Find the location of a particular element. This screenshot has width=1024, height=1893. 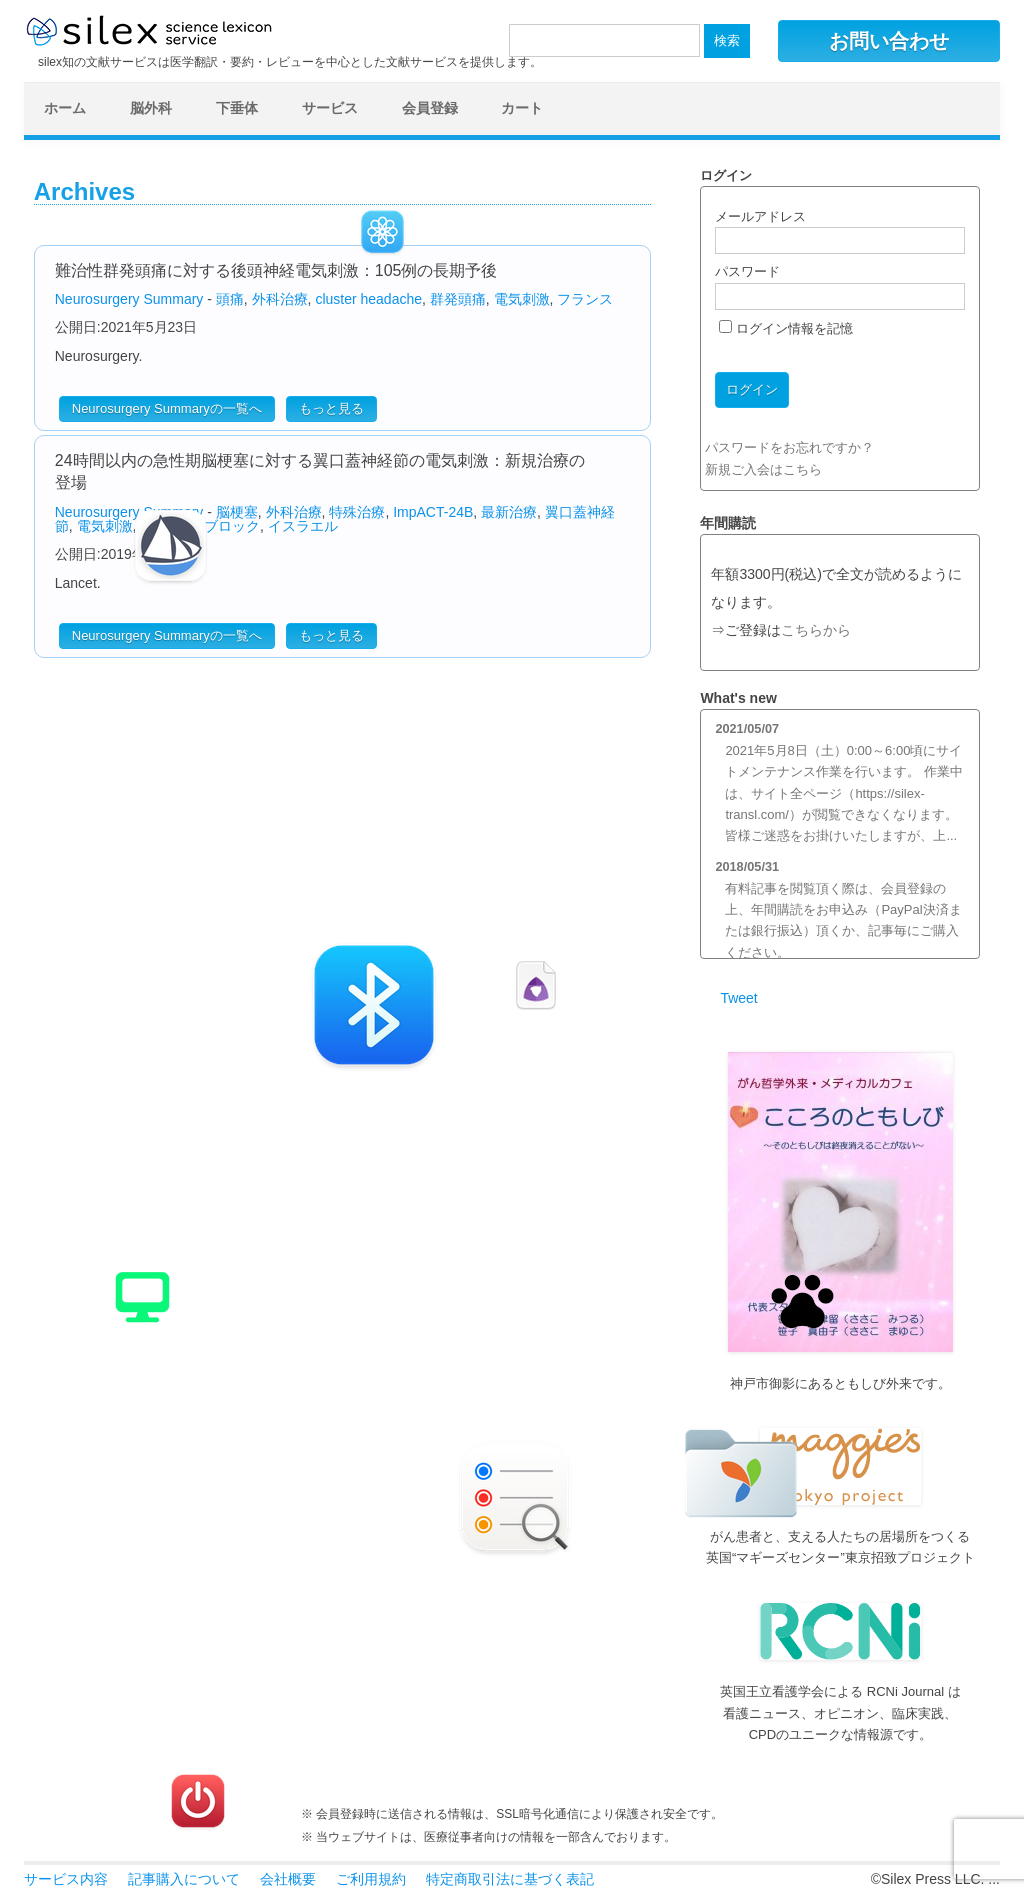

access pet-related features or settings is located at coordinates (802, 1301).